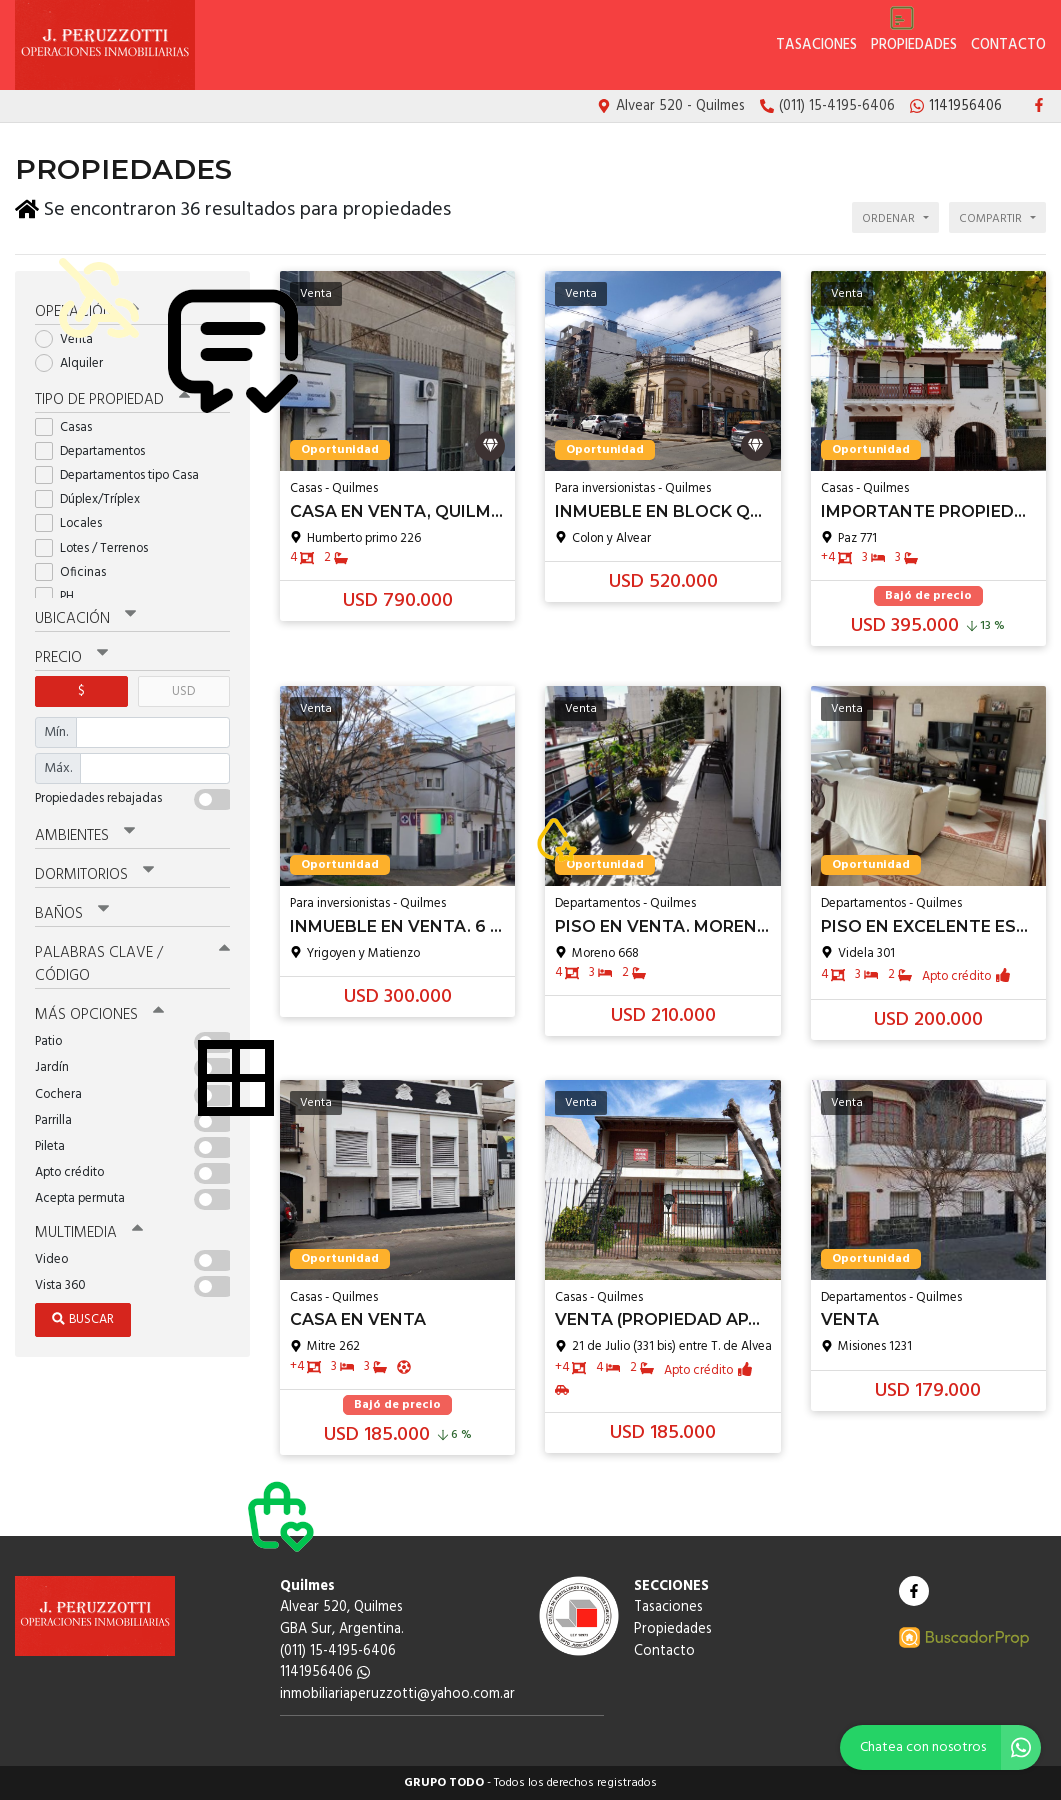  I want to click on mark a water or hydration entry as favorite, so click(554, 839).